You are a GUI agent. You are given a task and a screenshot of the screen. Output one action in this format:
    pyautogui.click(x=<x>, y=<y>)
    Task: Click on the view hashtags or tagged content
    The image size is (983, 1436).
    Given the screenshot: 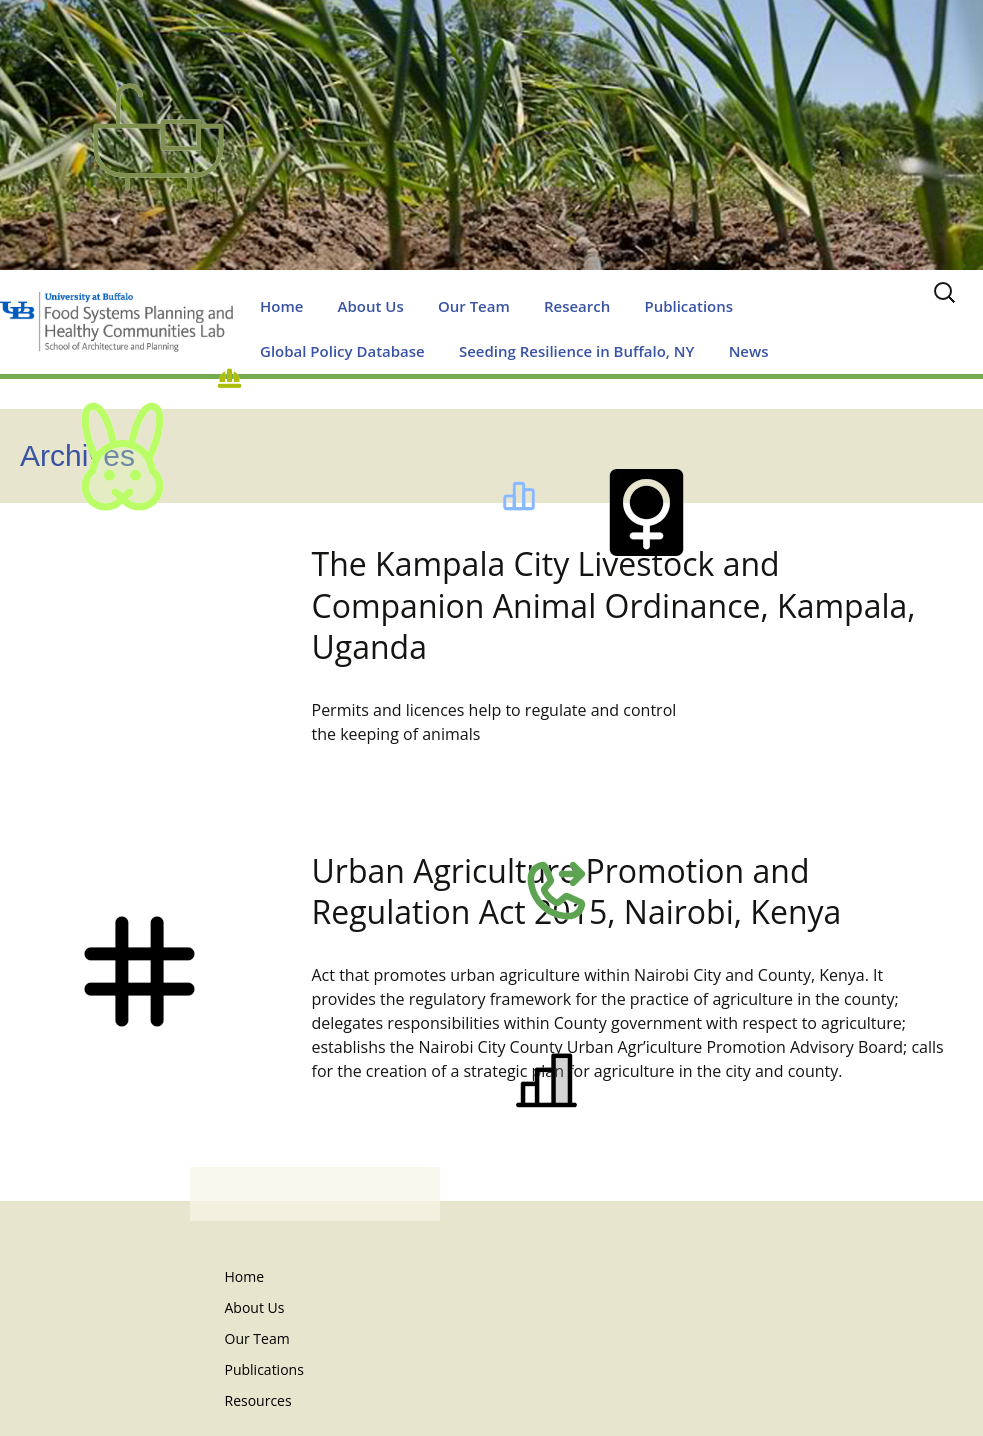 What is the action you would take?
    pyautogui.click(x=139, y=971)
    